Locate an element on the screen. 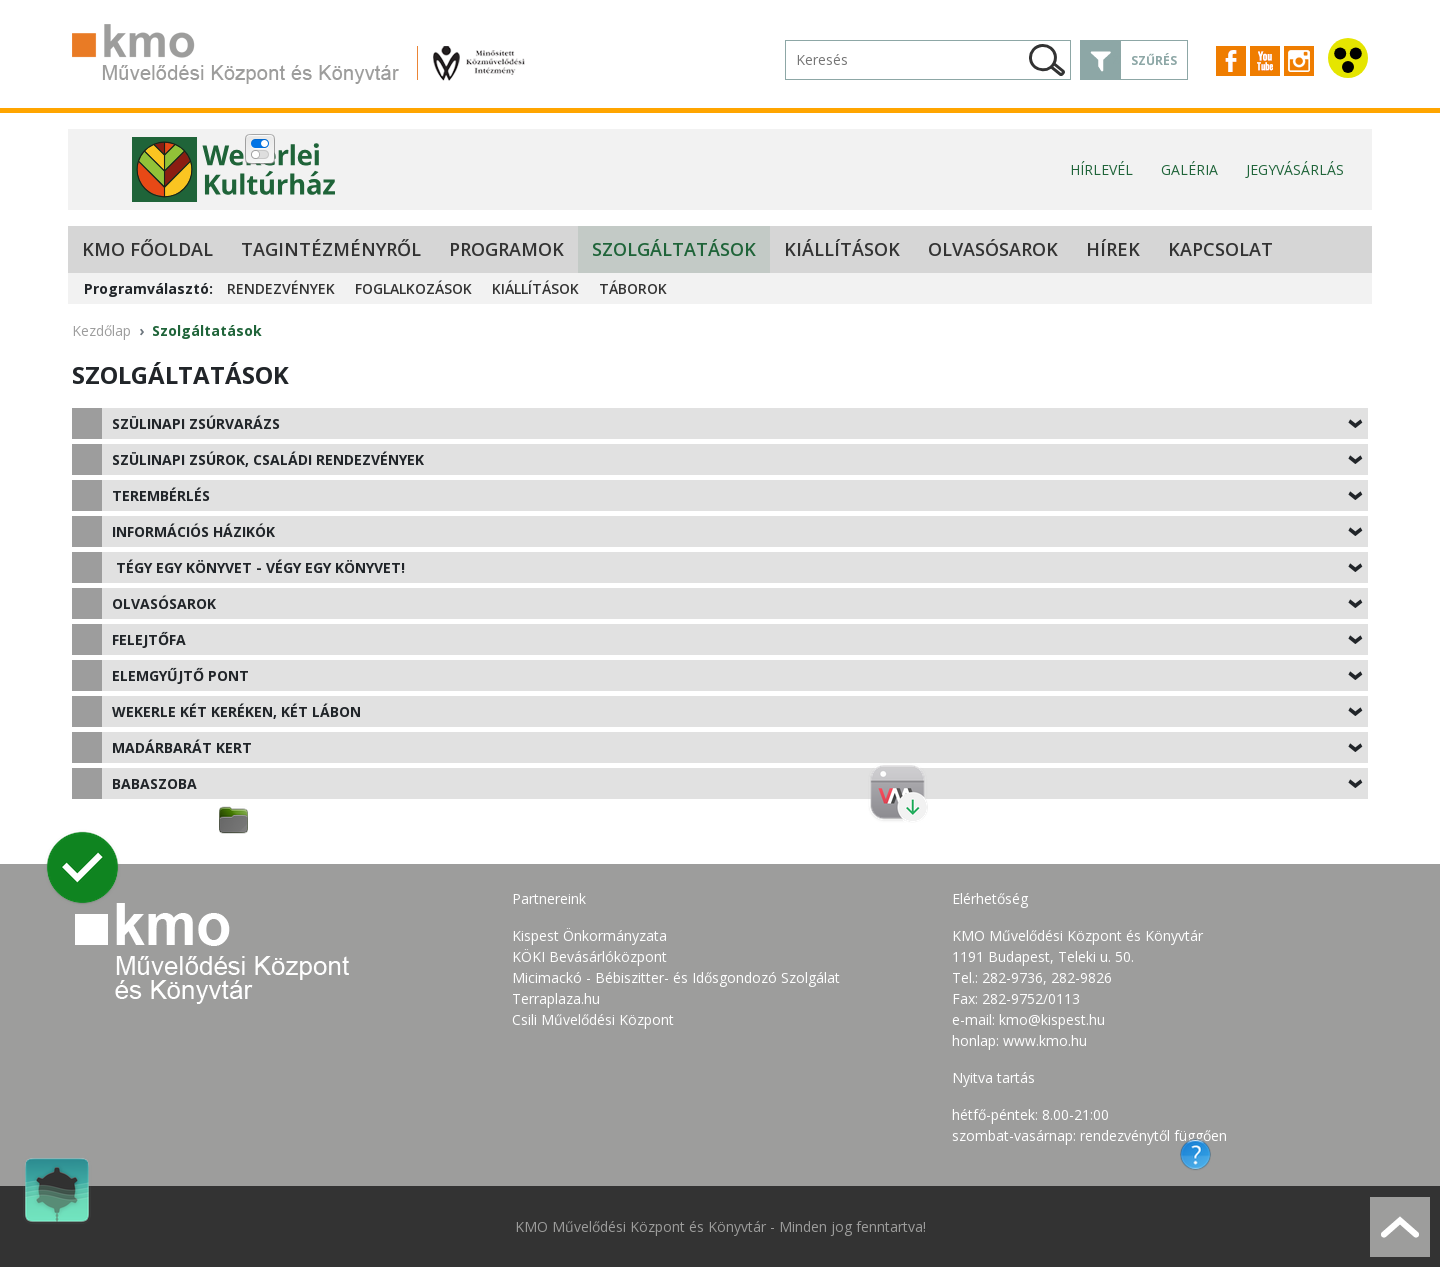 Image resolution: width=1440 pixels, height=1267 pixels. drop files here to add to folder is located at coordinates (233, 819).